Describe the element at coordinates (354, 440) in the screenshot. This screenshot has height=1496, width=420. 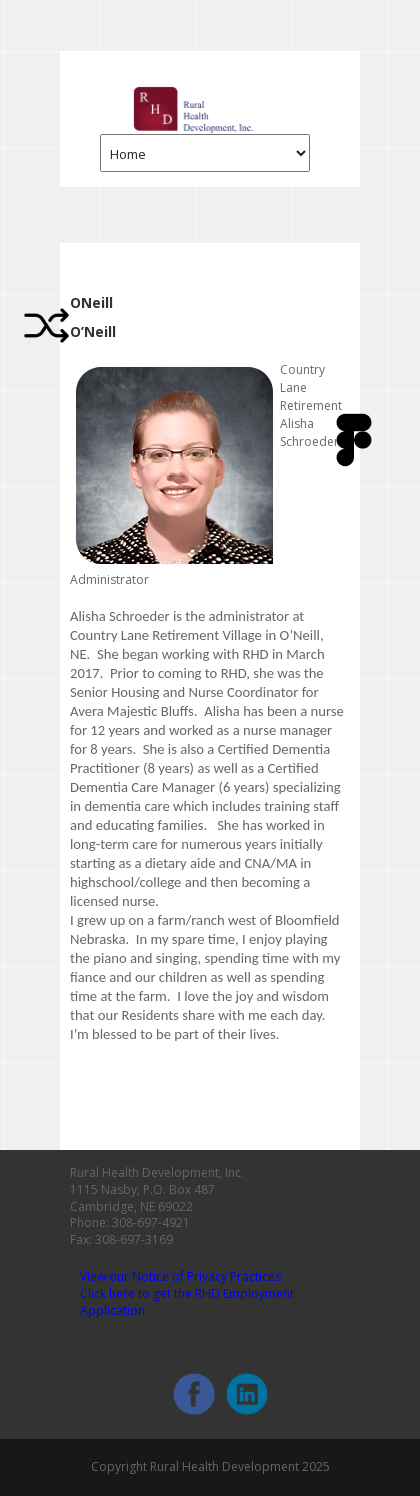
I see `open Figma design tool` at that location.